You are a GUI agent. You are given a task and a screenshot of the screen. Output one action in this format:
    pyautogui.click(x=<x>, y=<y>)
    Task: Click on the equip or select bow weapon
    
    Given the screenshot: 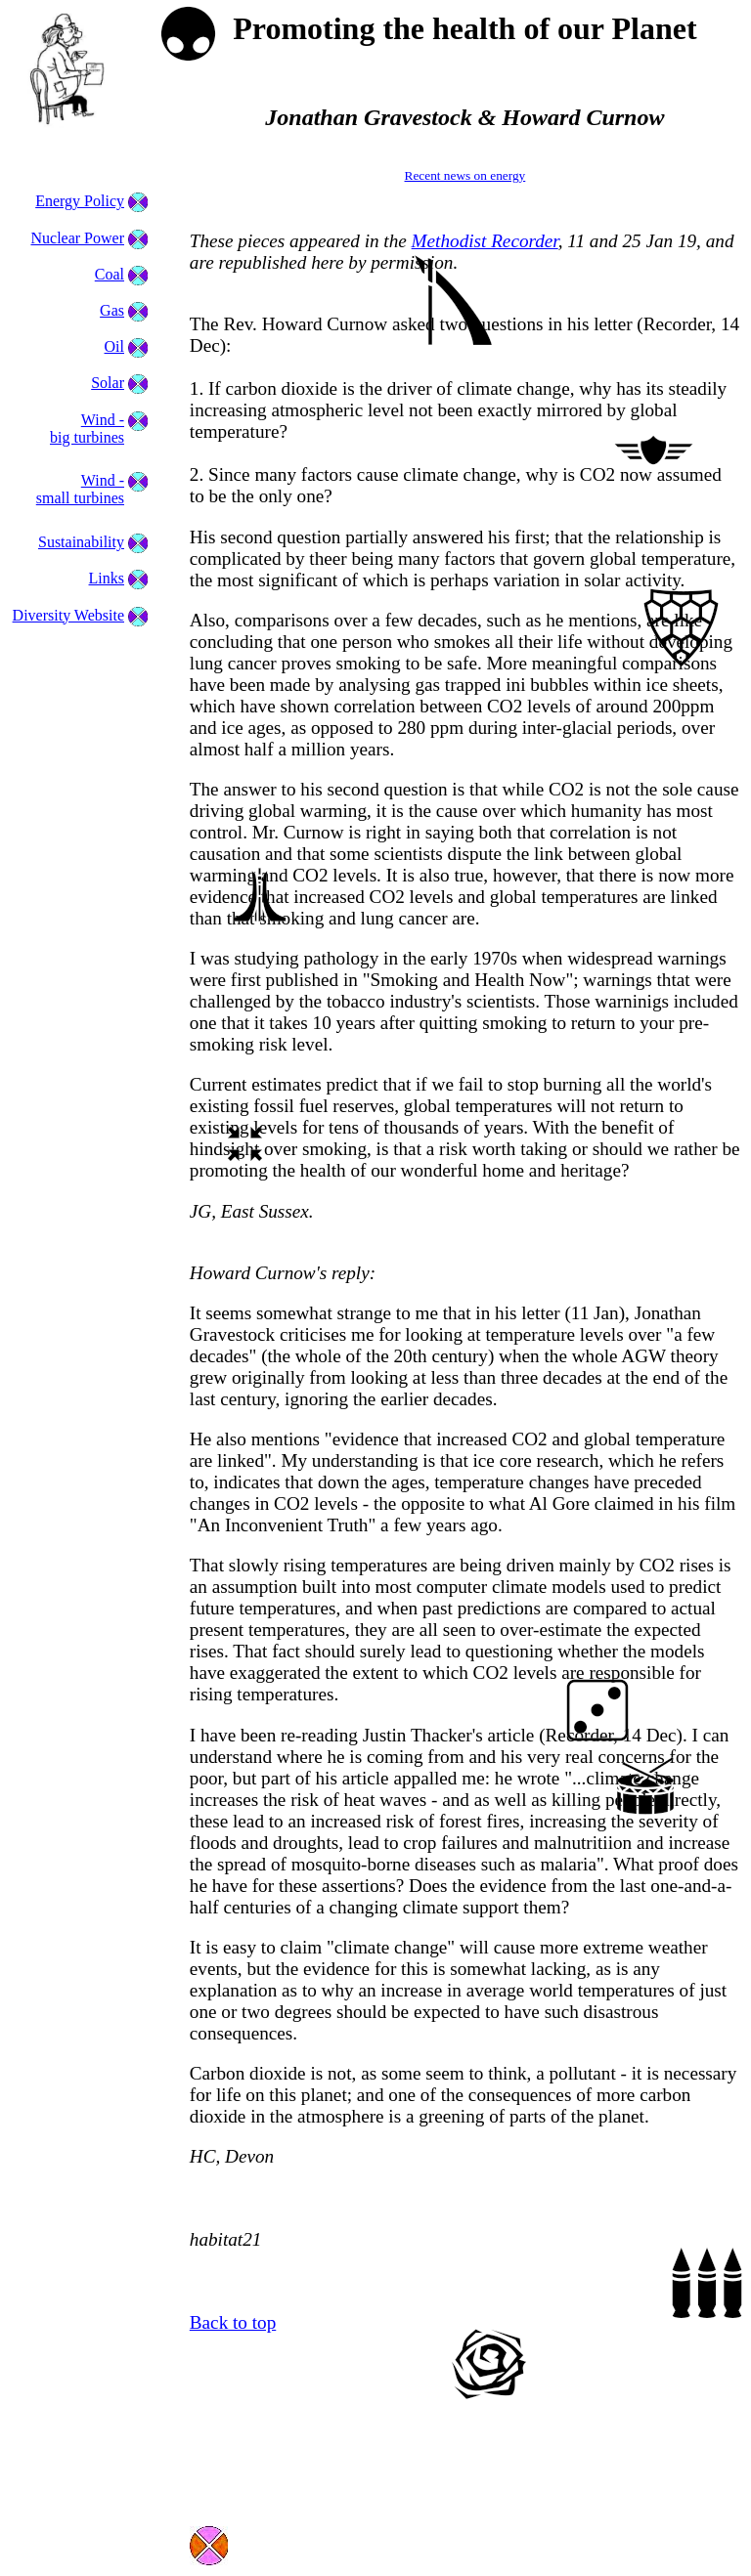 What is the action you would take?
    pyautogui.click(x=443, y=299)
    